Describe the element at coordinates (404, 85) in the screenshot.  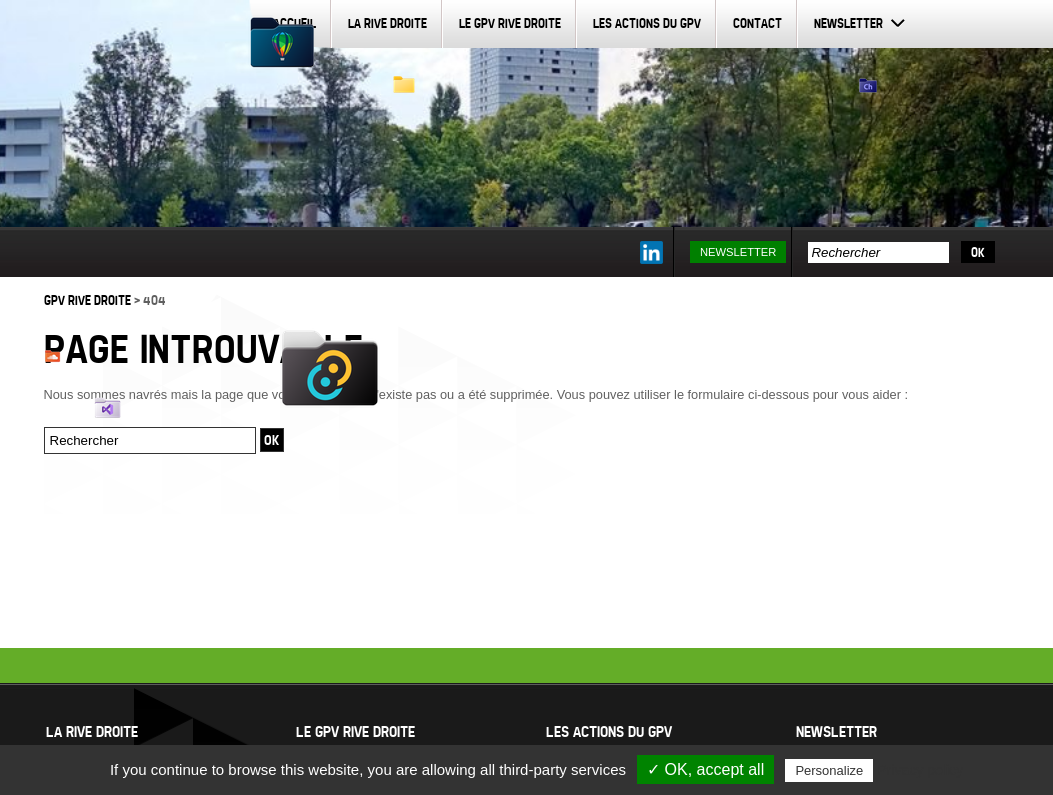
I see `open a folder to view its contents` at that location.